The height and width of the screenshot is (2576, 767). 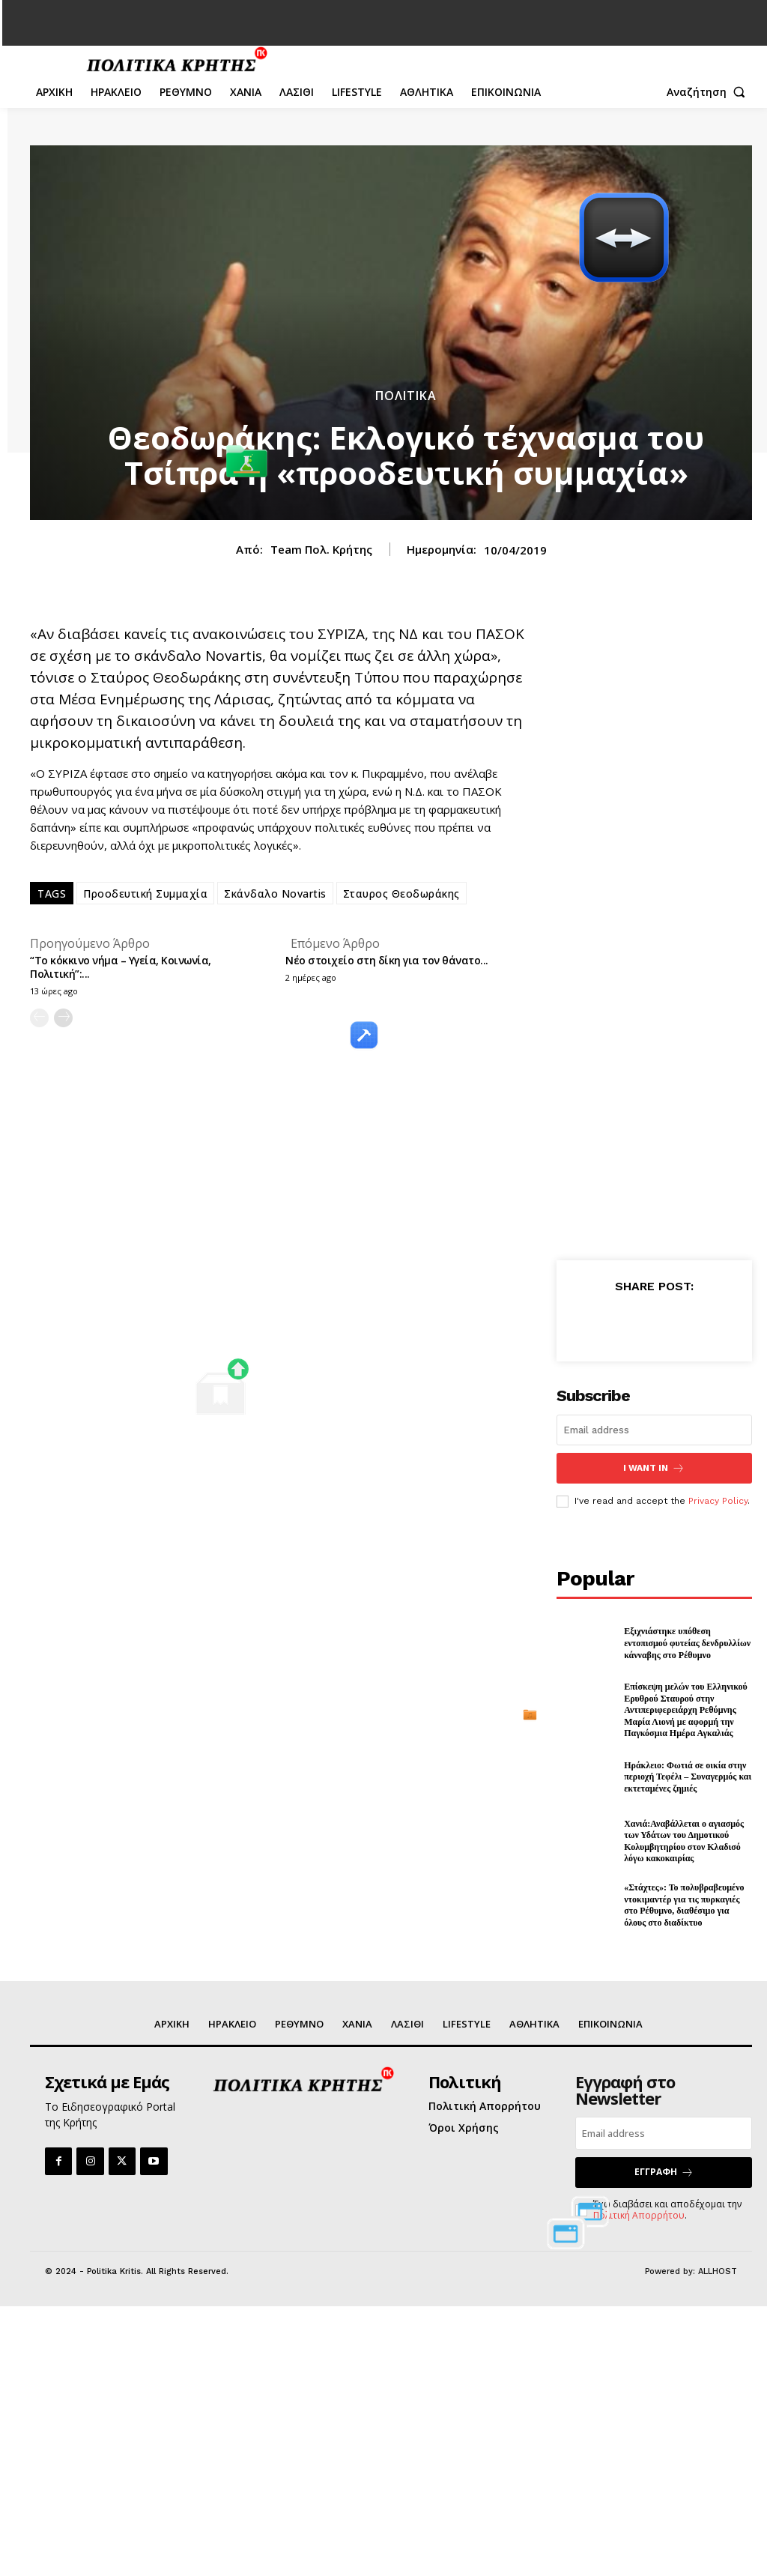 What do you see at coordinates (530, 1714) in the screenshot?
I see `open your music files folder` at bounding box center [530, 1714].